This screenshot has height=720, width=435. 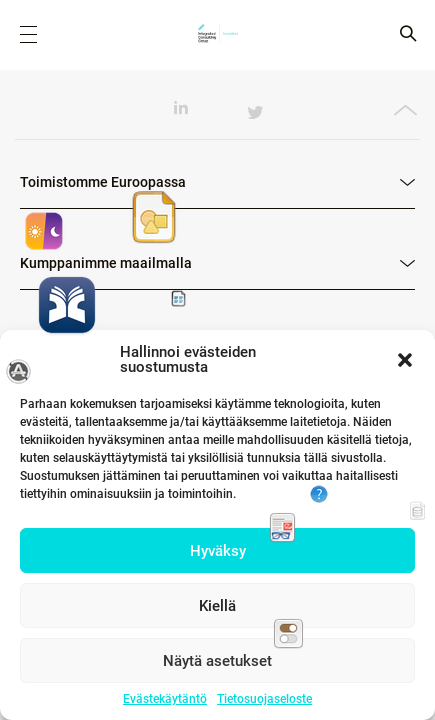 I want to click on open JabRef reference manager, so click(x=67, y=305).